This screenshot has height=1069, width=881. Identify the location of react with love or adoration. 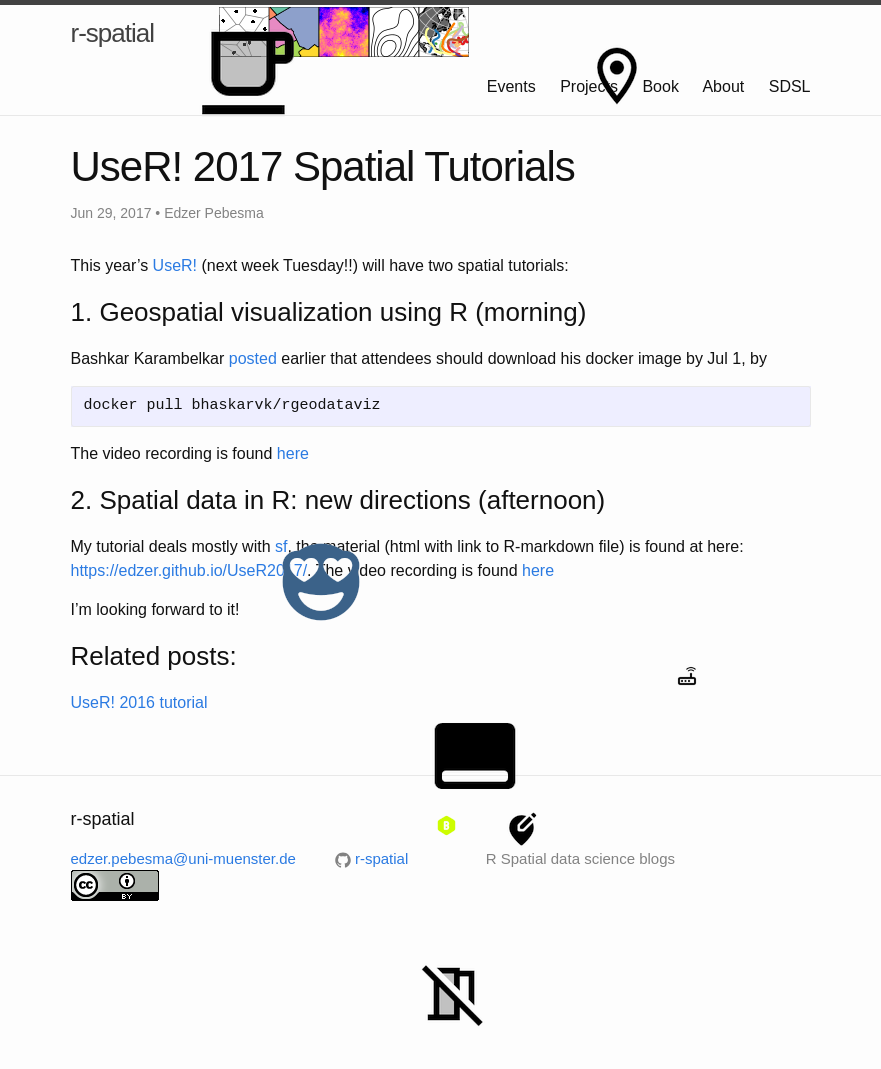
(321, 582).